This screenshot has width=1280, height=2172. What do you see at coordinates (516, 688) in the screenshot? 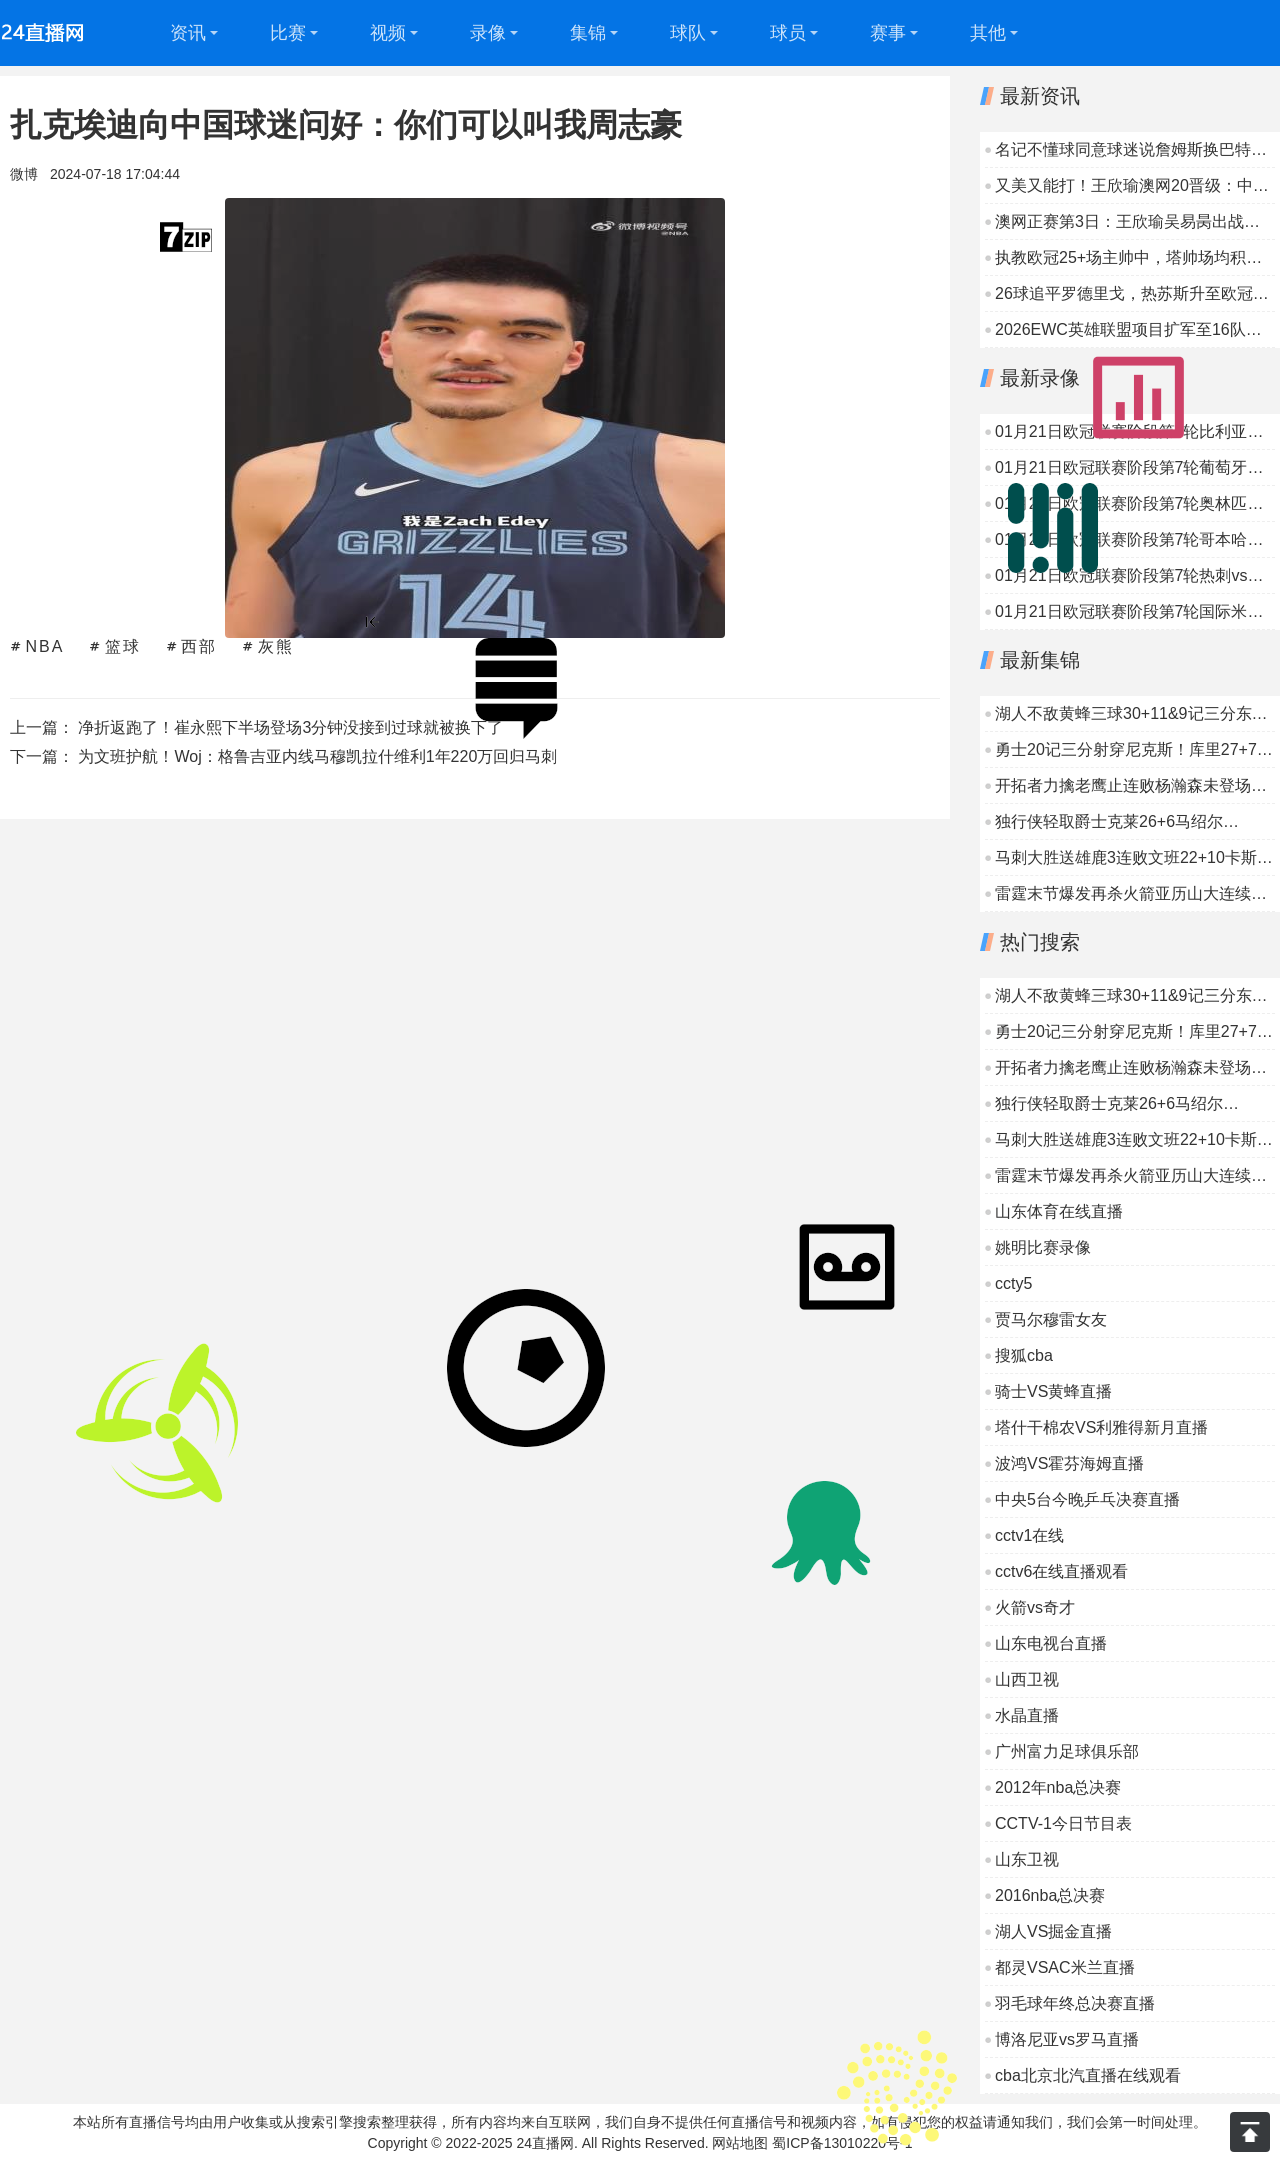
I see `visit stack exchange community` at bounding box center [516, 688].